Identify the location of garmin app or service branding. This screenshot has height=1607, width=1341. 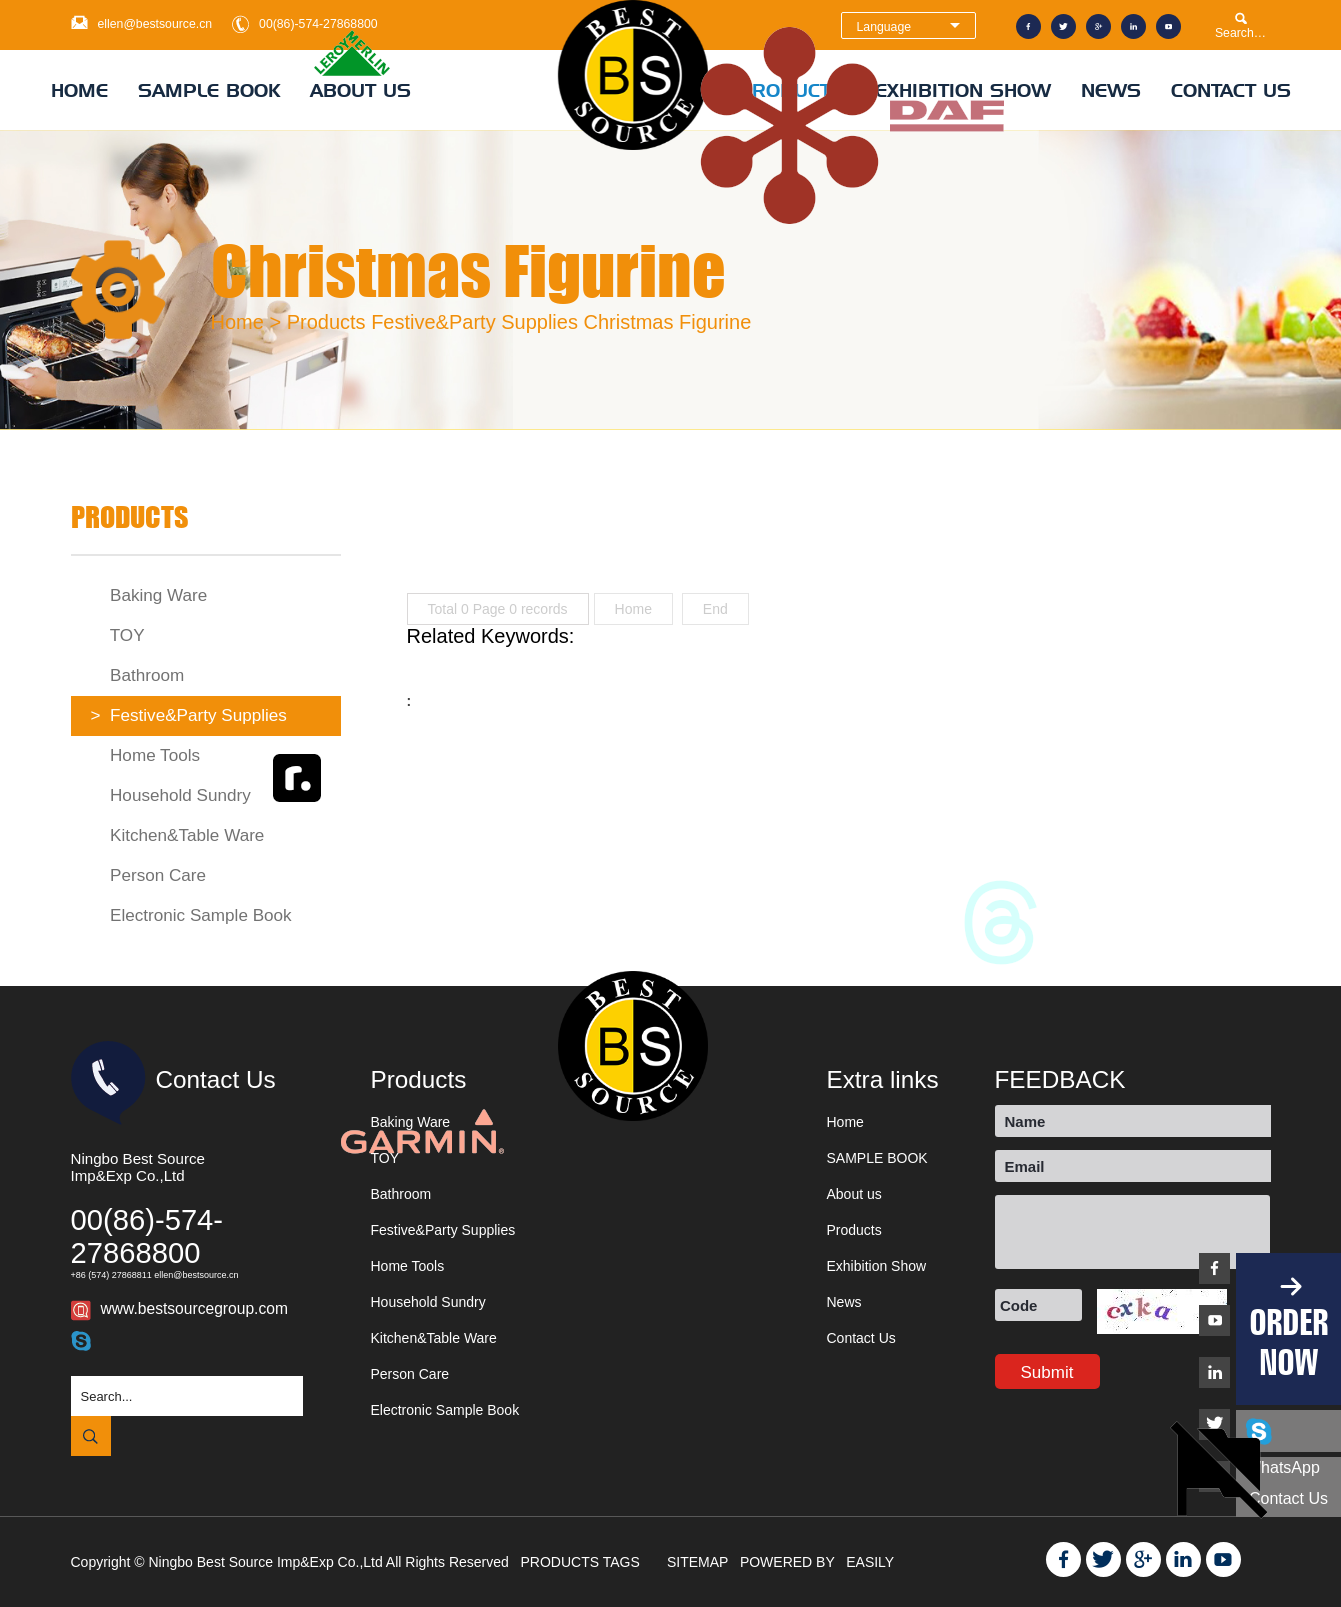
(422, 1131).